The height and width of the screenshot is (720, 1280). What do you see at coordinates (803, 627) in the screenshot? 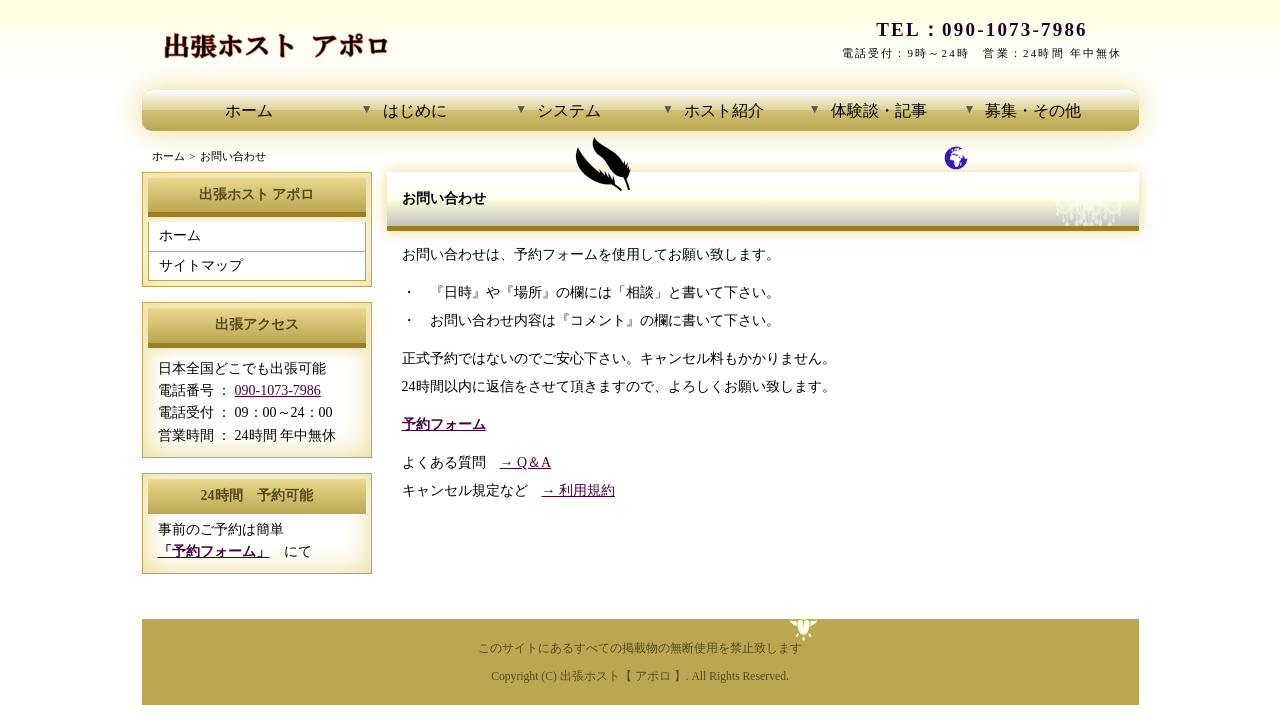
I see `select tongue or taste-related action in a game` at bounding box center [803, 627].